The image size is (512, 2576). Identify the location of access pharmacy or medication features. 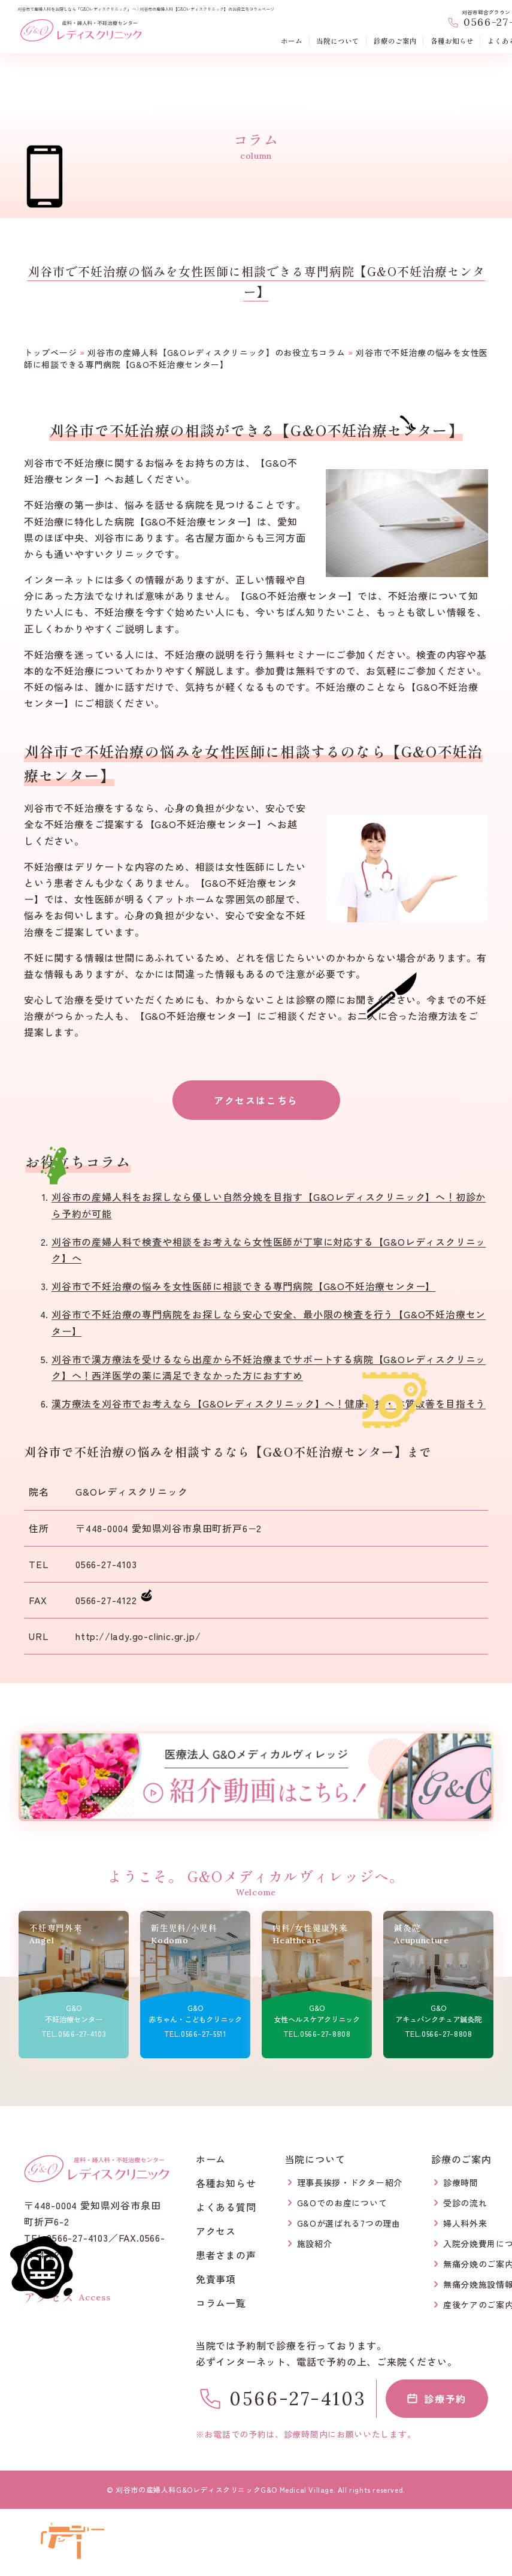
(146, 1595).